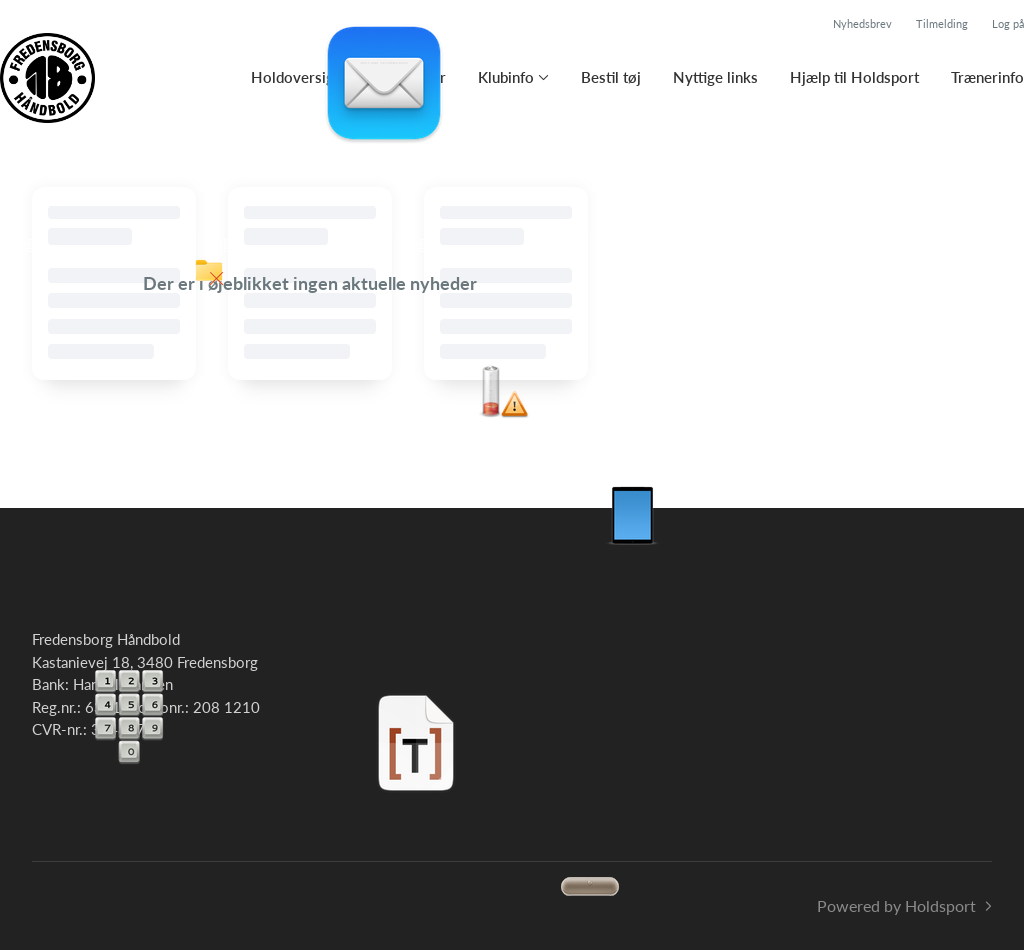 The image size is (1024, 950). I want to click on a toml configuration file, so click(416, 743).